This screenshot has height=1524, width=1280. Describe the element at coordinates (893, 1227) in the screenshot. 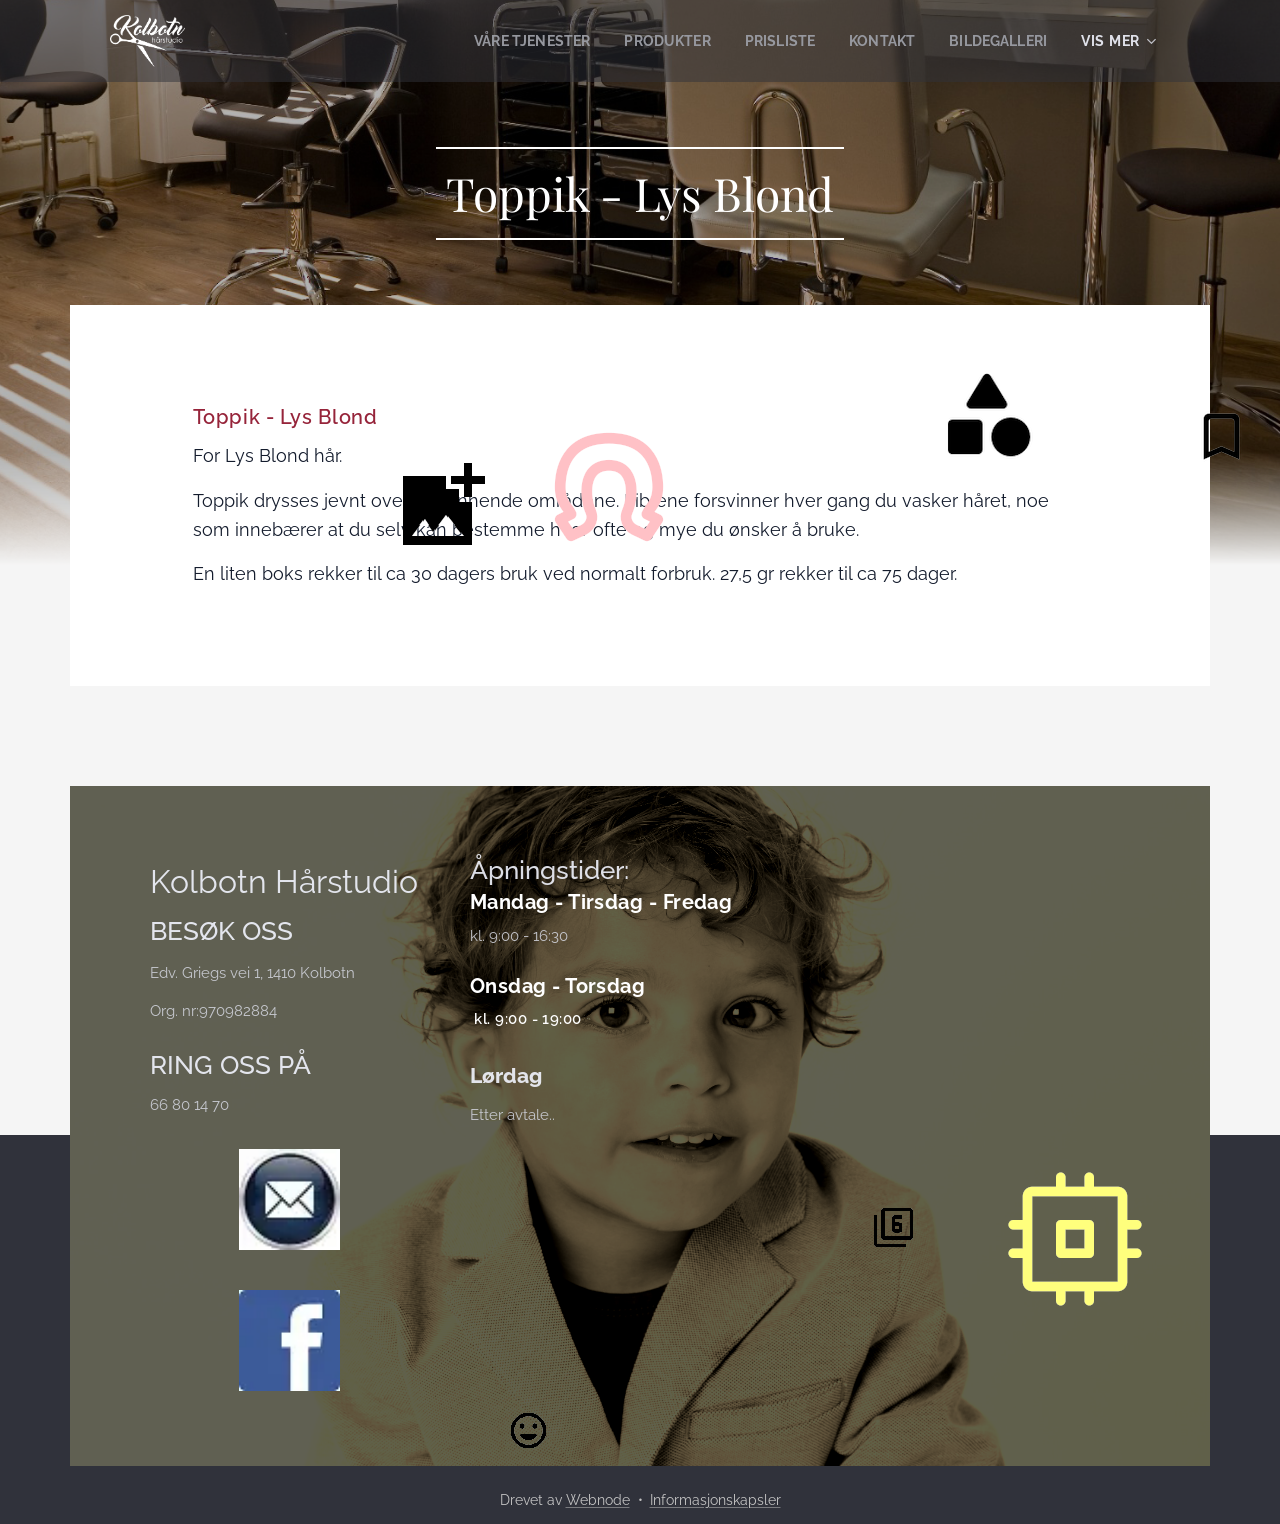

I see `indicates 6 items selected or filtered` at that location.